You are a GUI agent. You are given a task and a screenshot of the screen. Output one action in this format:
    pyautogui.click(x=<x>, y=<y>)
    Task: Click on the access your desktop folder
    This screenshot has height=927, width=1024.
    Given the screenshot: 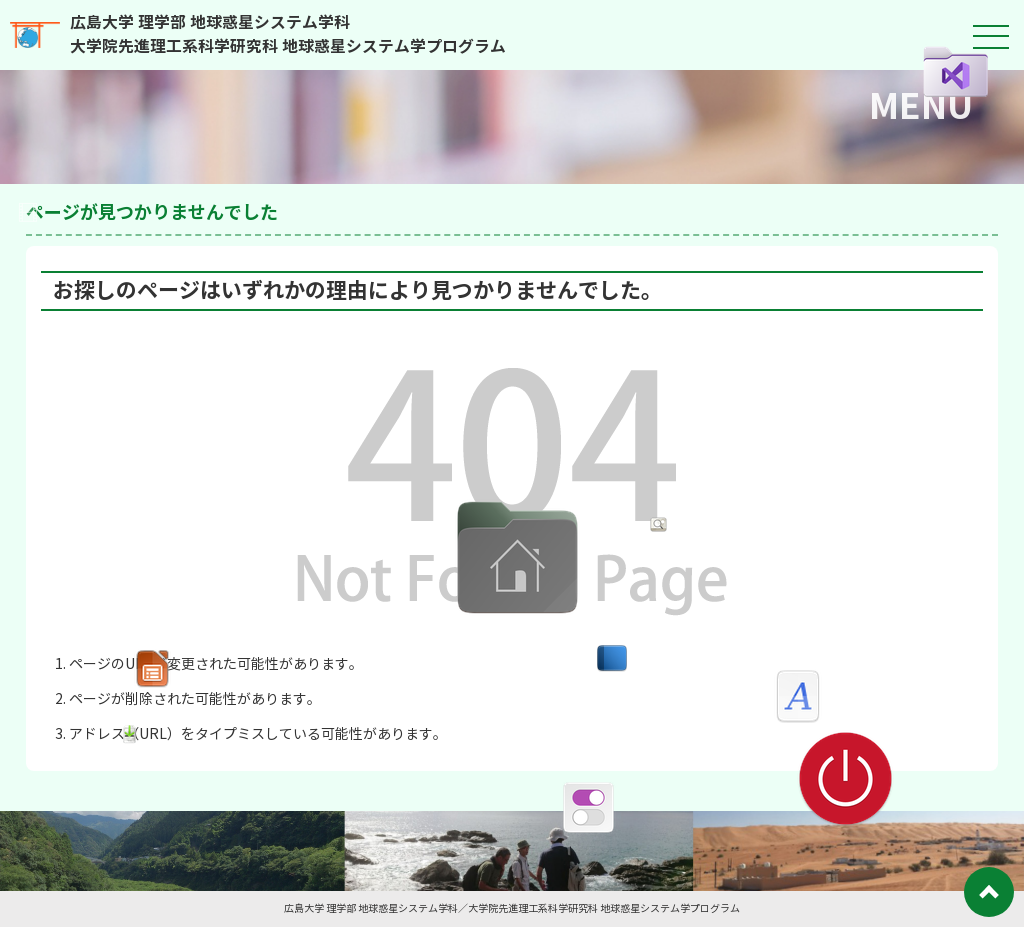 What is the action you would take?
    pyautogui.click(x=612, y=657)
    